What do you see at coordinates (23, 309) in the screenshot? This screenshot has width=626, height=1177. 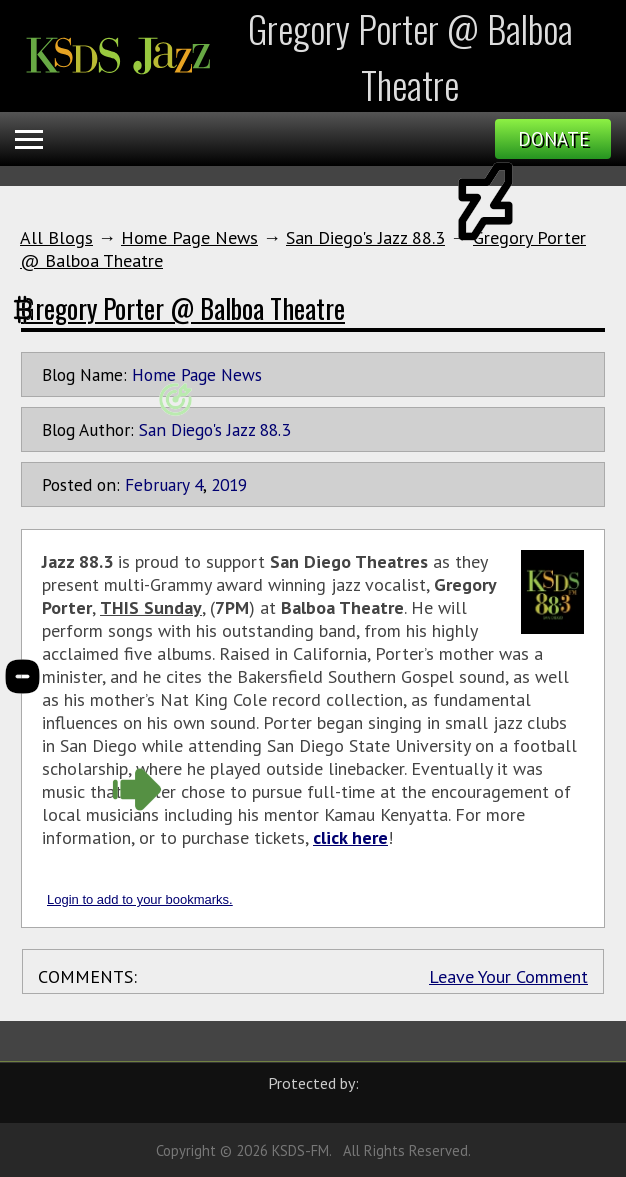 I see `view bitcoin balance or wallet` at bounding box center [23, 309].